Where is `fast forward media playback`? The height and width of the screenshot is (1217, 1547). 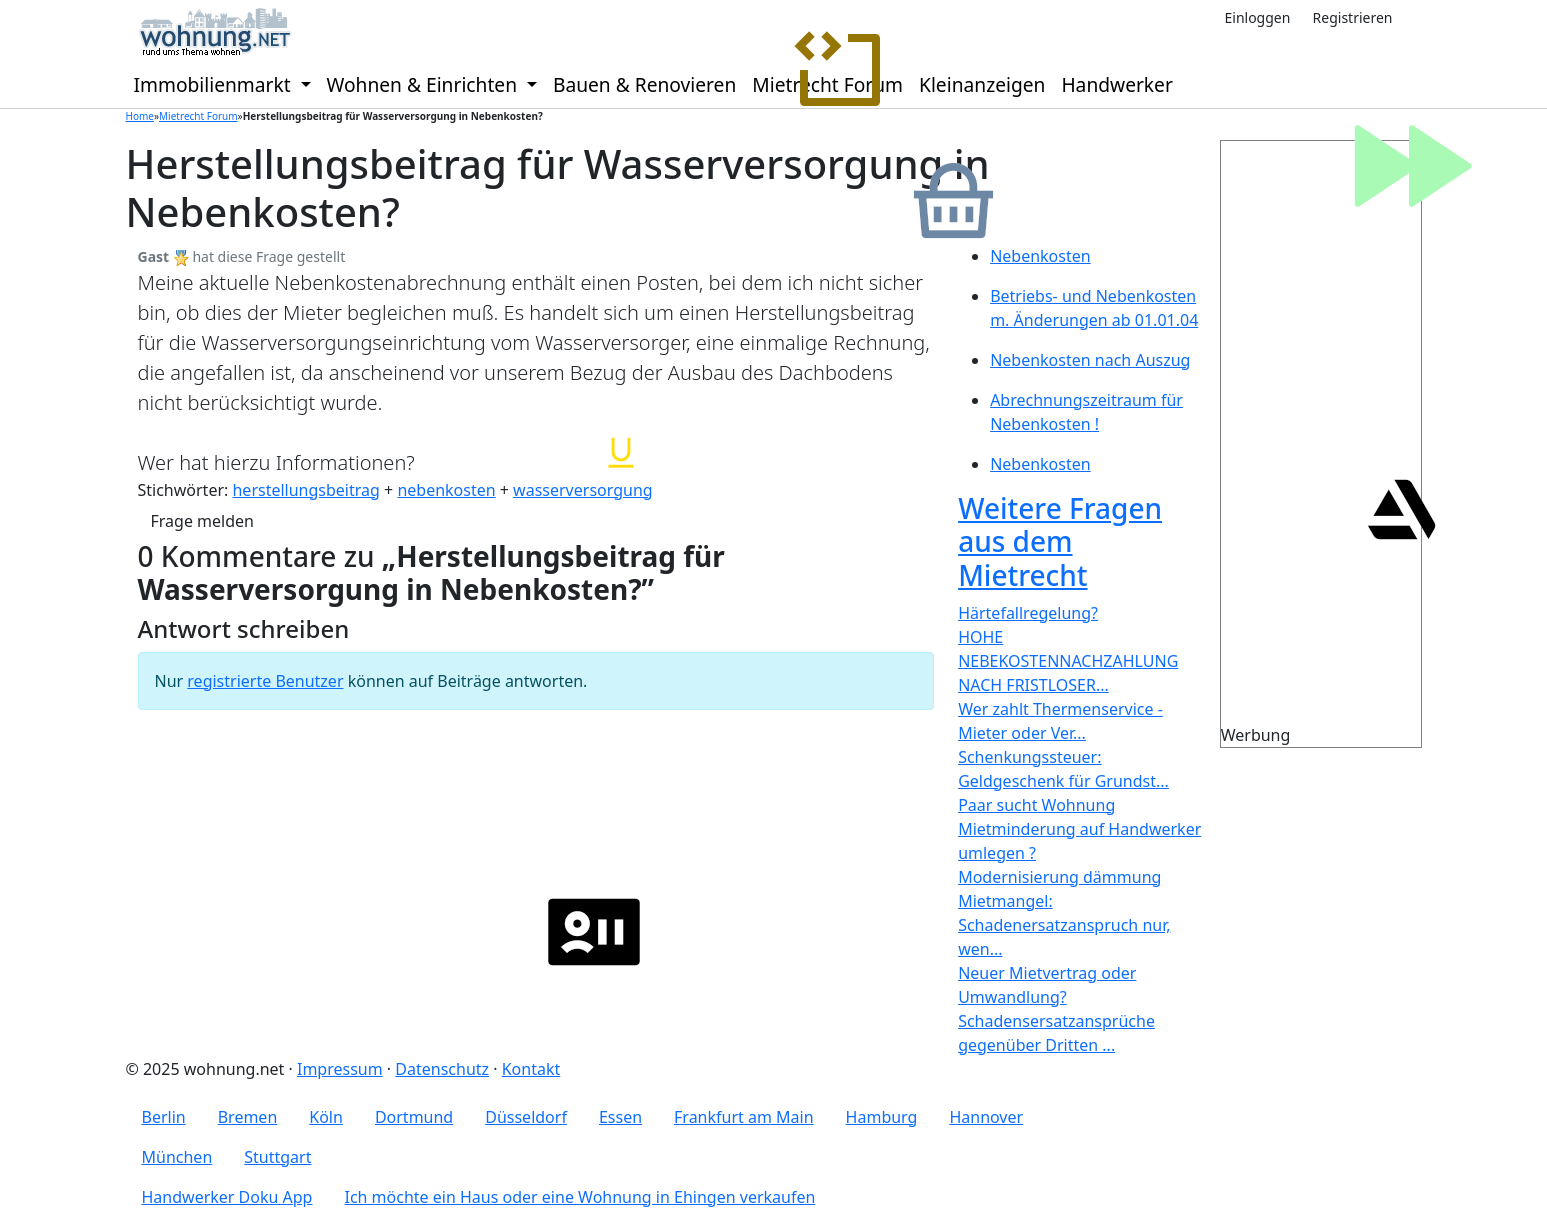 fast forward media playback is located at coordinates (1409, 166).